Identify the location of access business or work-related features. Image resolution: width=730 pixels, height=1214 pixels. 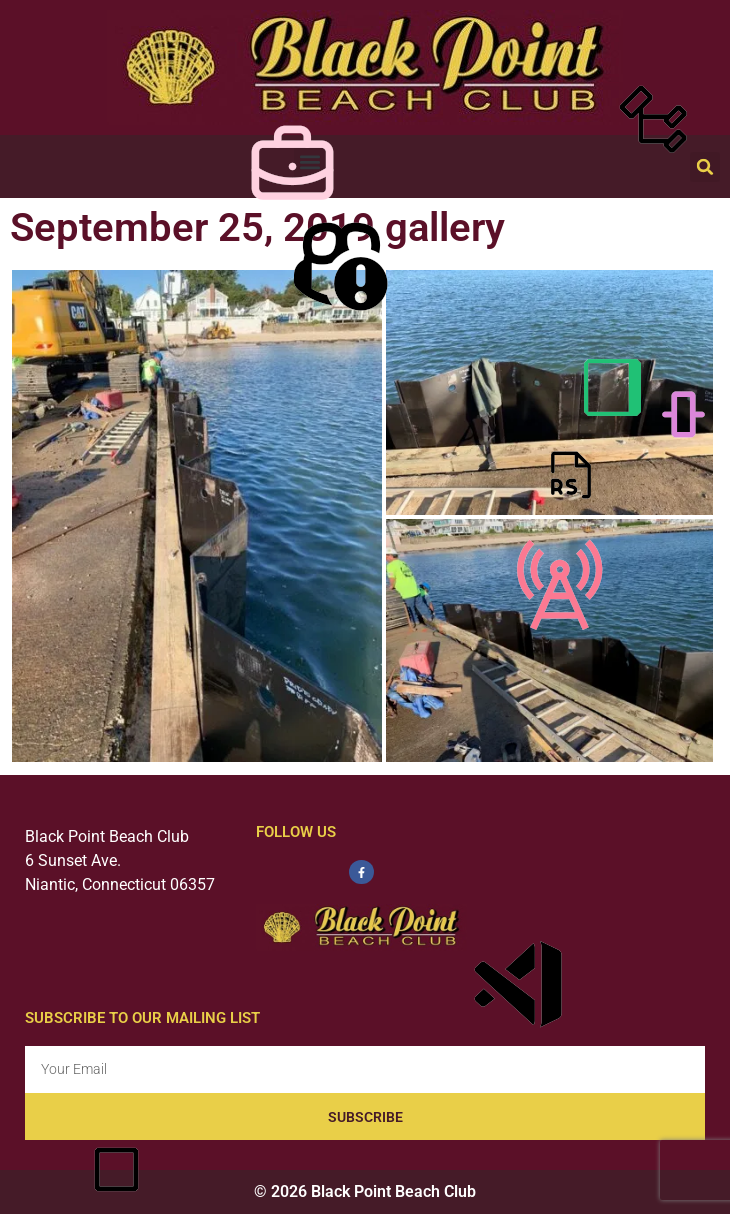
(292, 166).